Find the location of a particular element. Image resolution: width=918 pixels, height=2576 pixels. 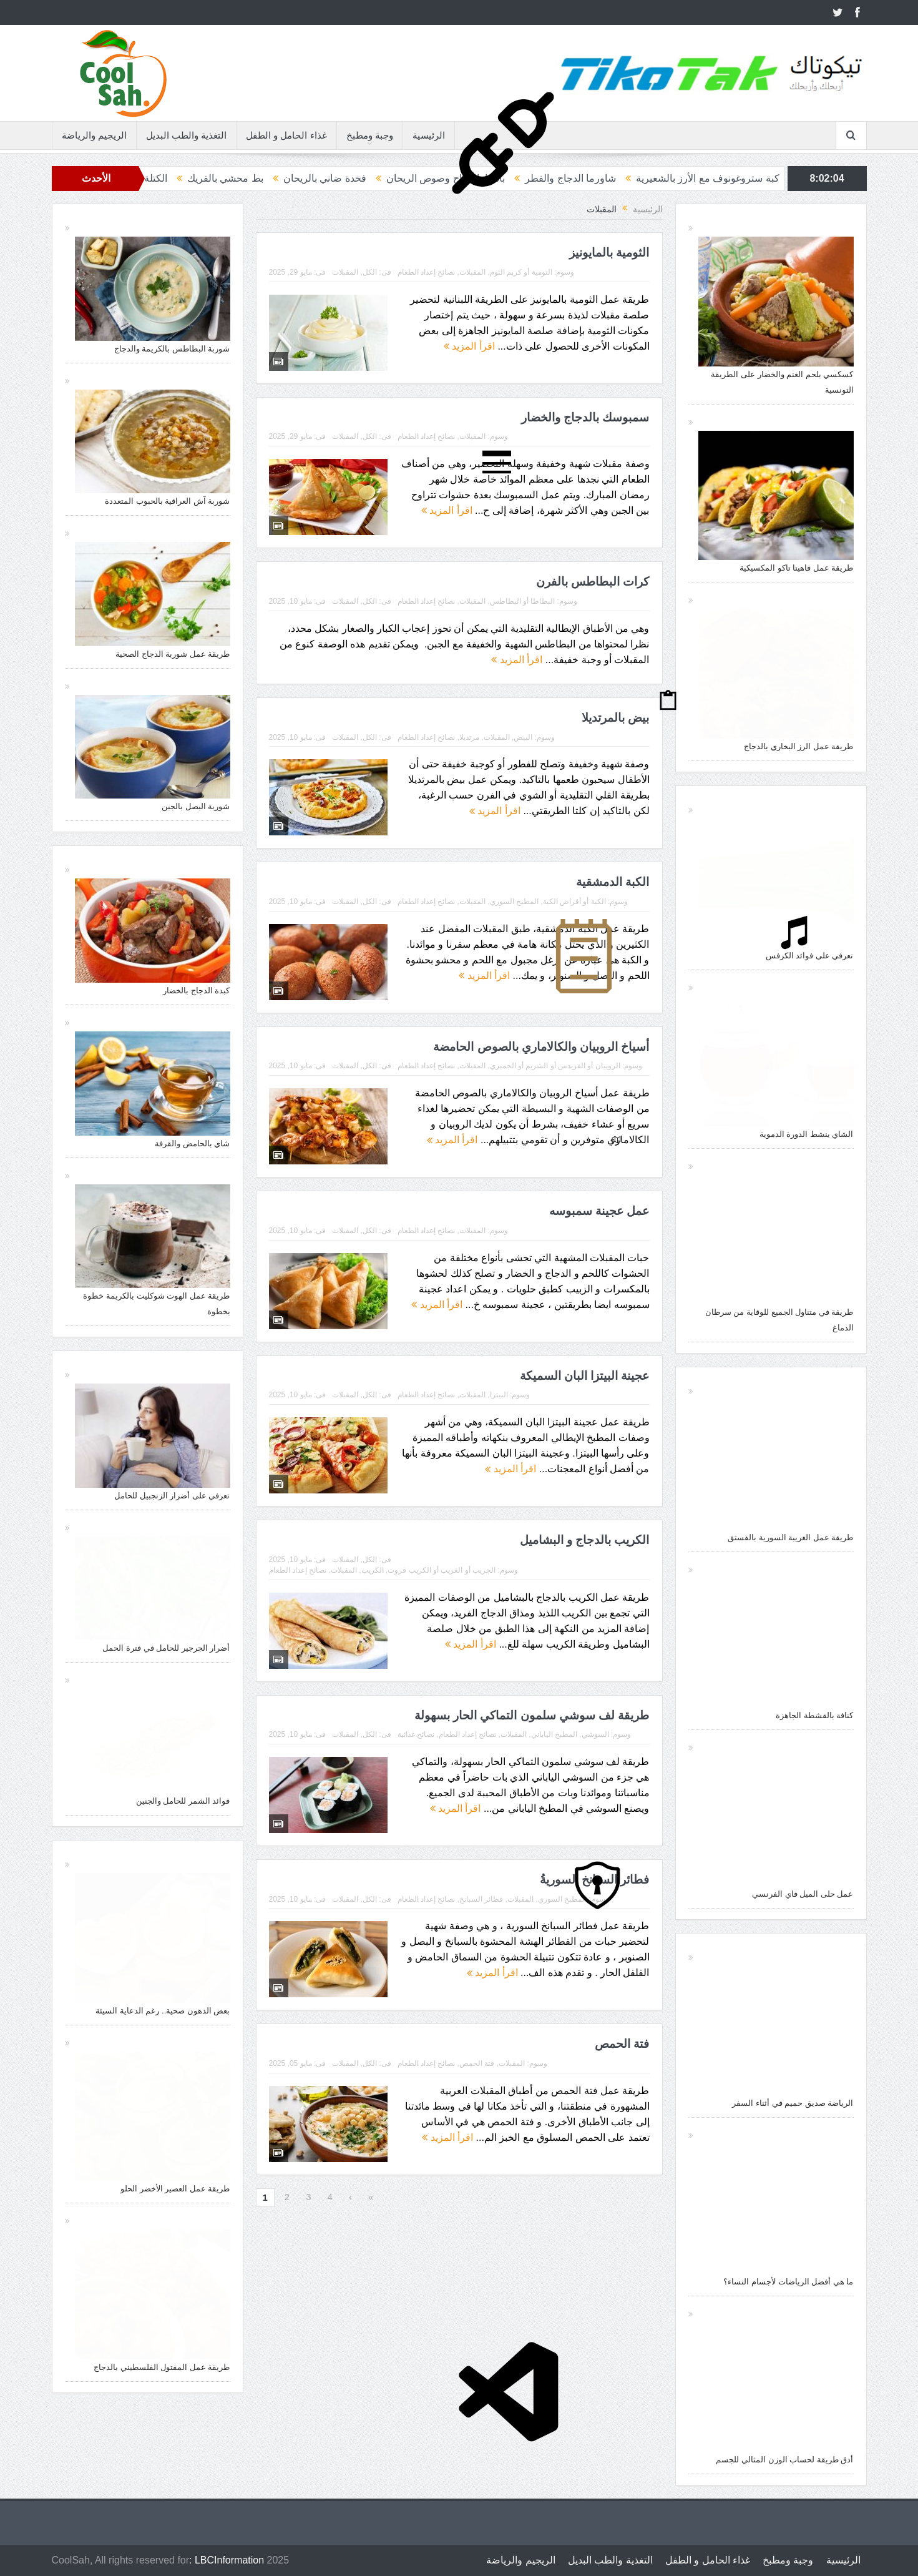

view map or location is located at coordinates (616, 1139).